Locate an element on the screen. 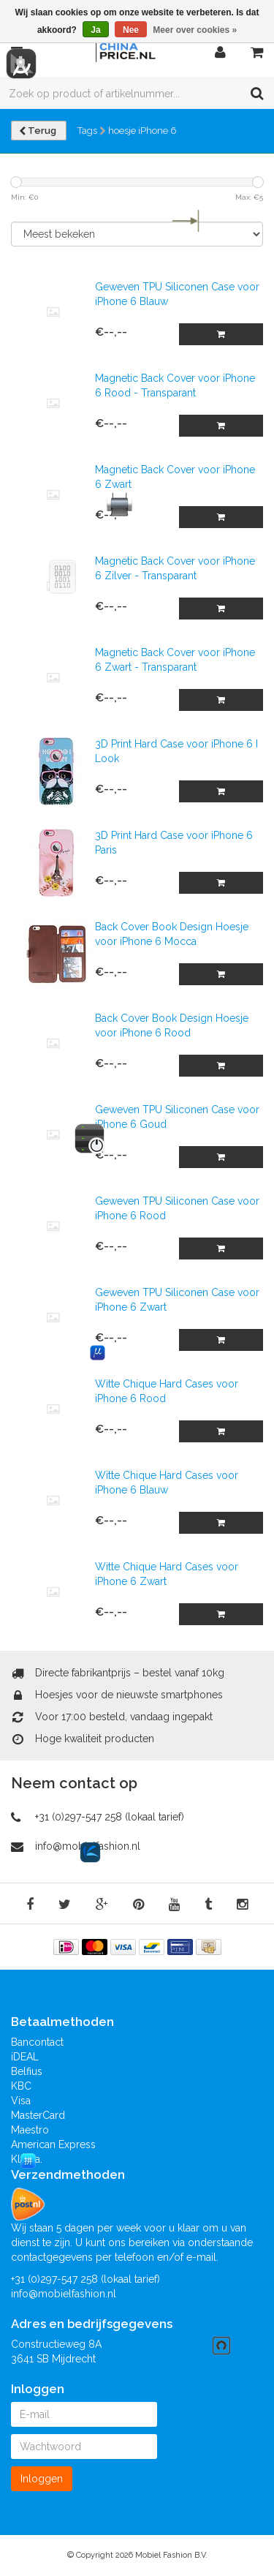  launch the KaOS linux distribution app is located at coordinates (90, 1852).